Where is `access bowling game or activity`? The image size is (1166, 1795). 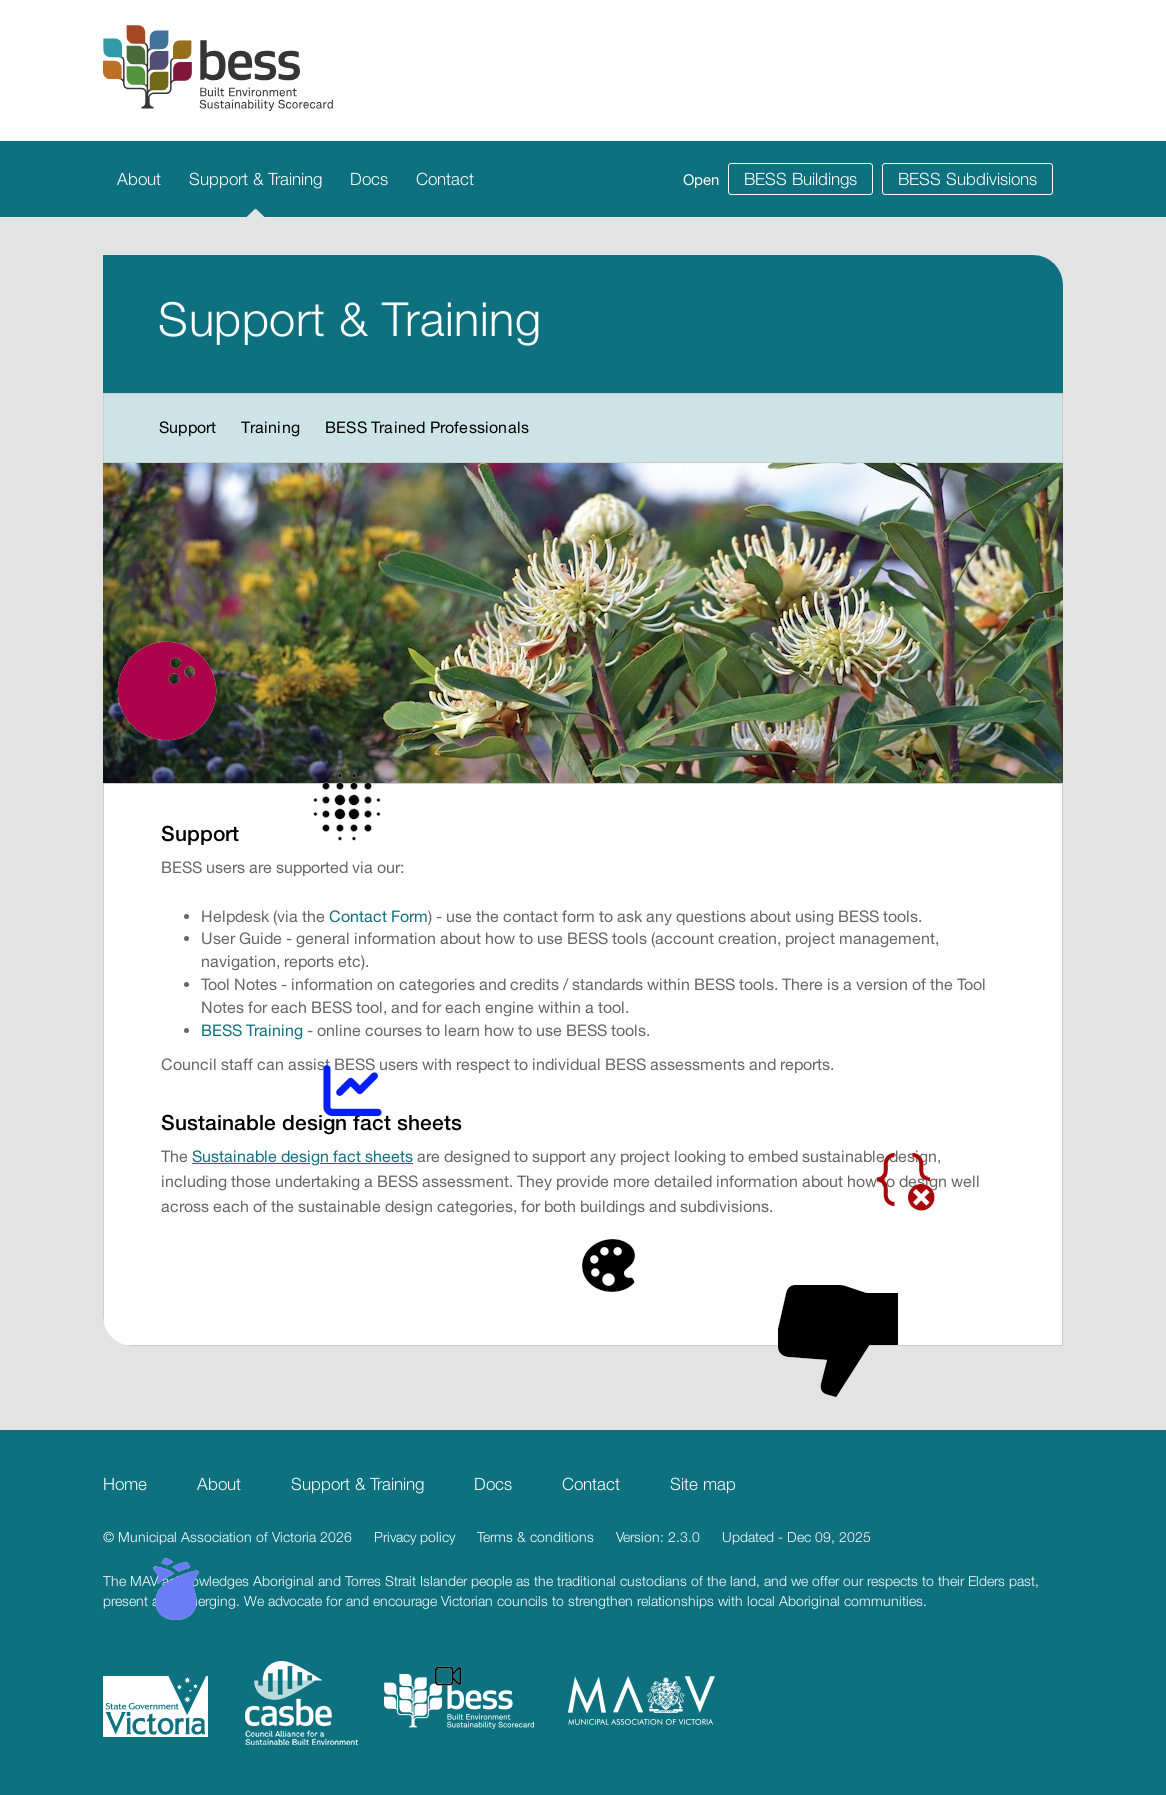
access bowling game or activity is located at coordinates (167, 691).